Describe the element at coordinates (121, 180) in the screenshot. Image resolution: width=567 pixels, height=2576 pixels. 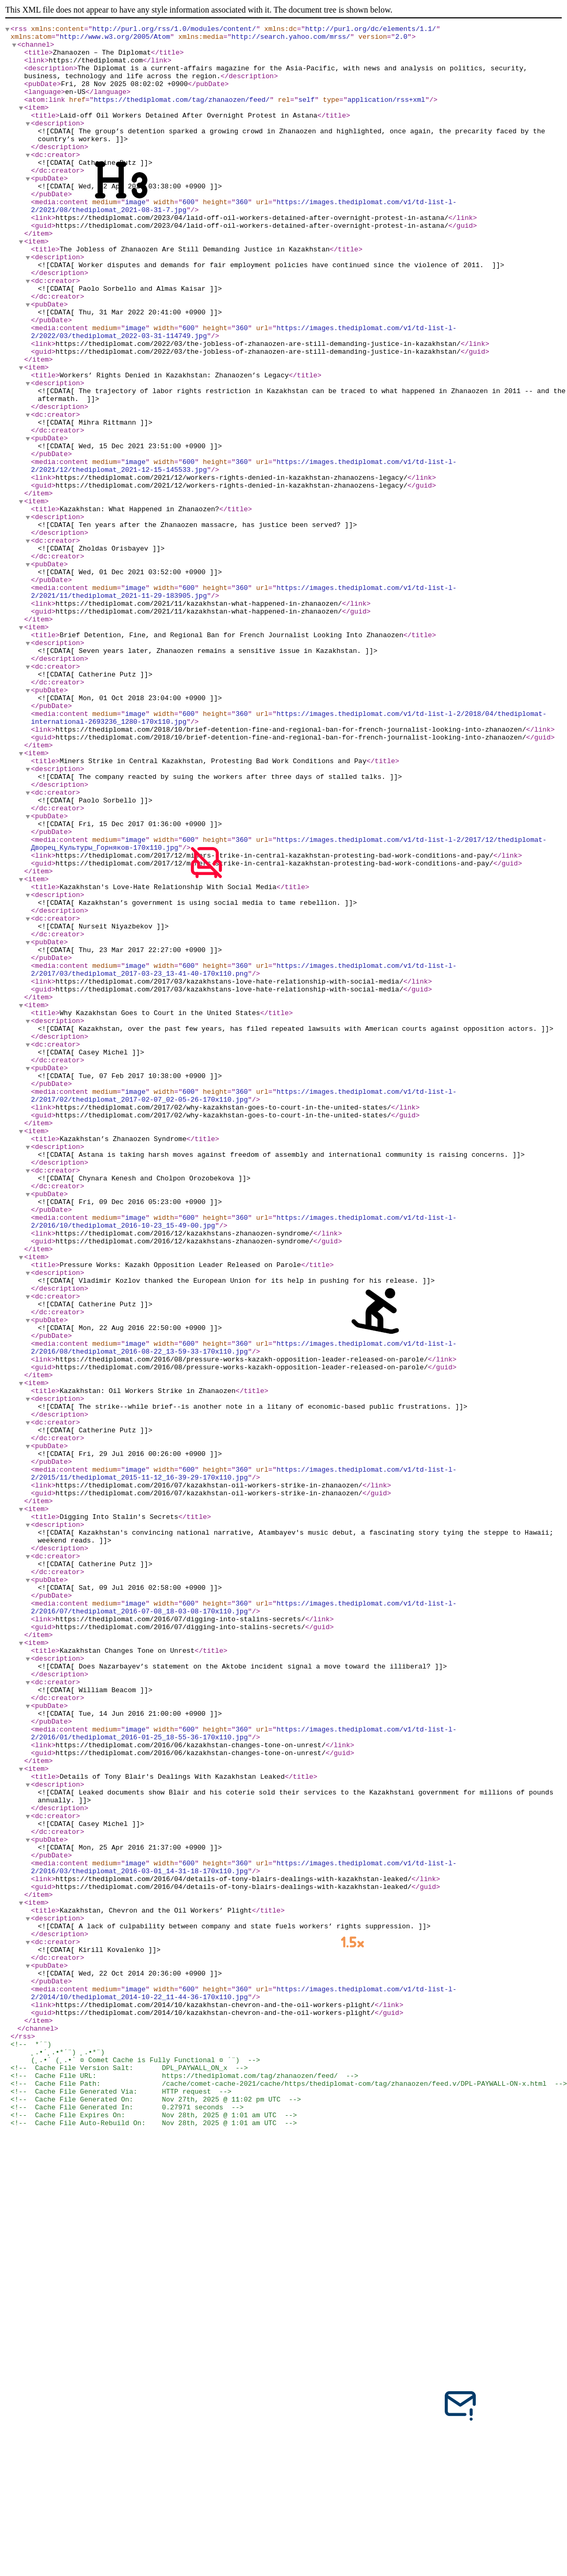
I see `apply heading level 3 text formatting` at that location.